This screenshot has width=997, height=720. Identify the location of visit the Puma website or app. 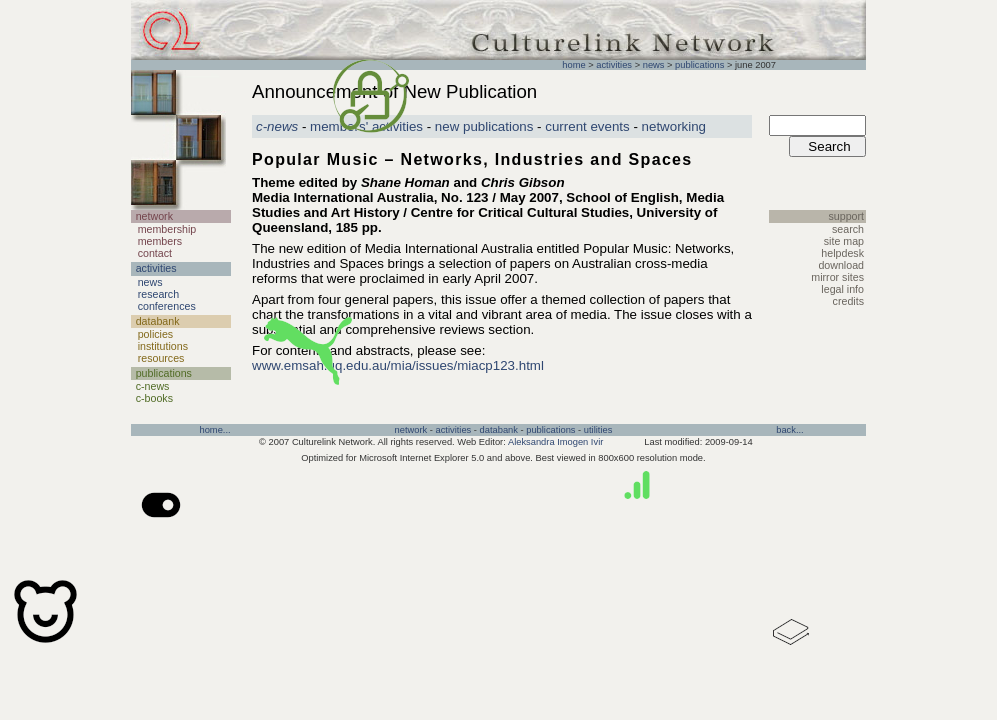
(308, 351).